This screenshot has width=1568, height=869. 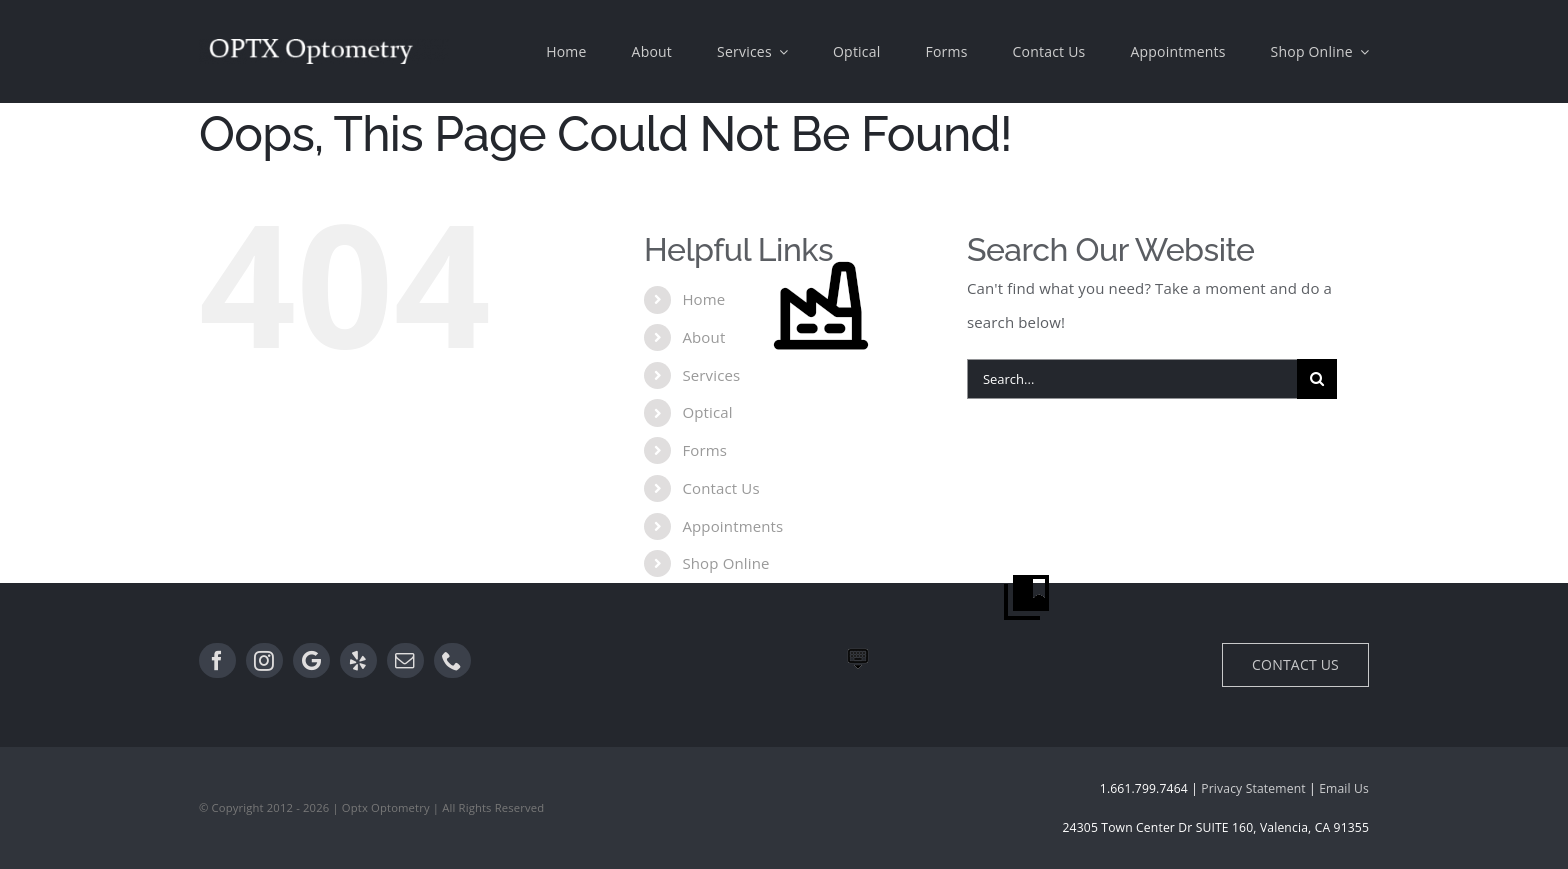 I want to click on access your bookmarked collections, so click(x=1026, y=597).